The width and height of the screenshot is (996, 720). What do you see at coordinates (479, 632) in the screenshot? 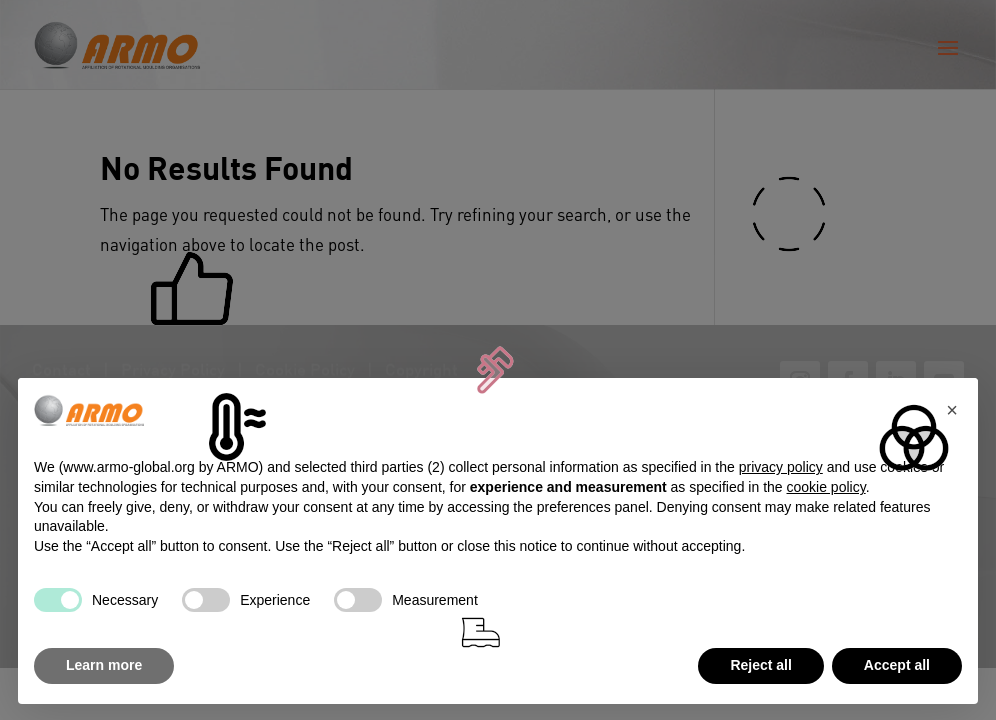
I see `view footwear or shoe category` at bounding box center [479, 632].